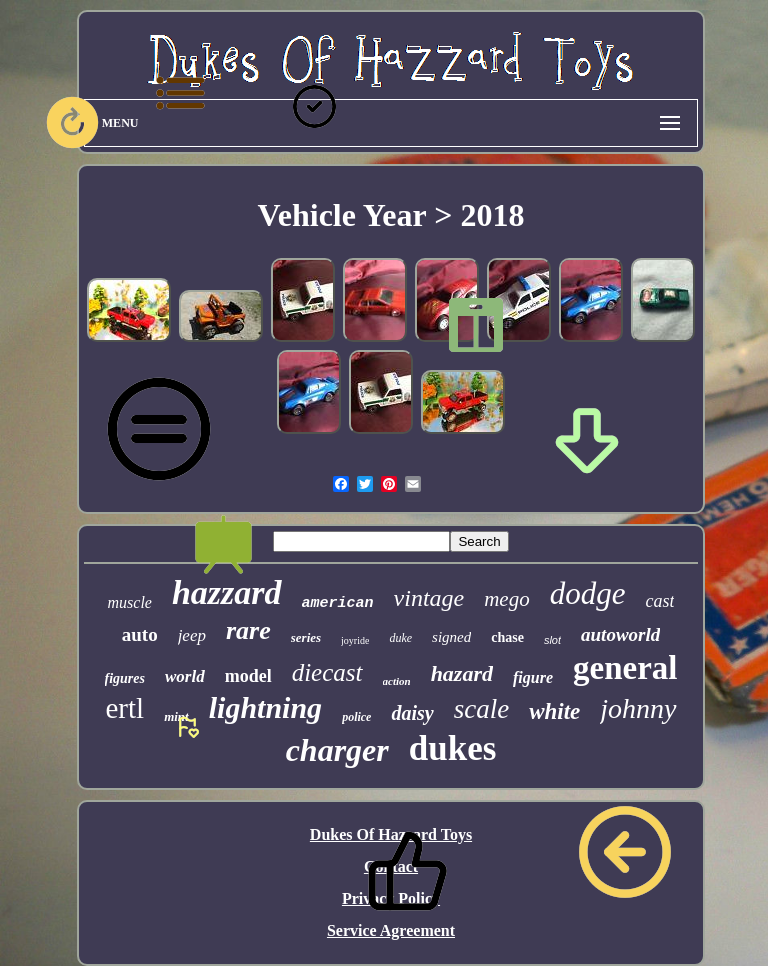 This screenshot has height=966, width=768. Describe the element at coordinates (408, 871) in the screenshot. I see `like or approve content` at that location.